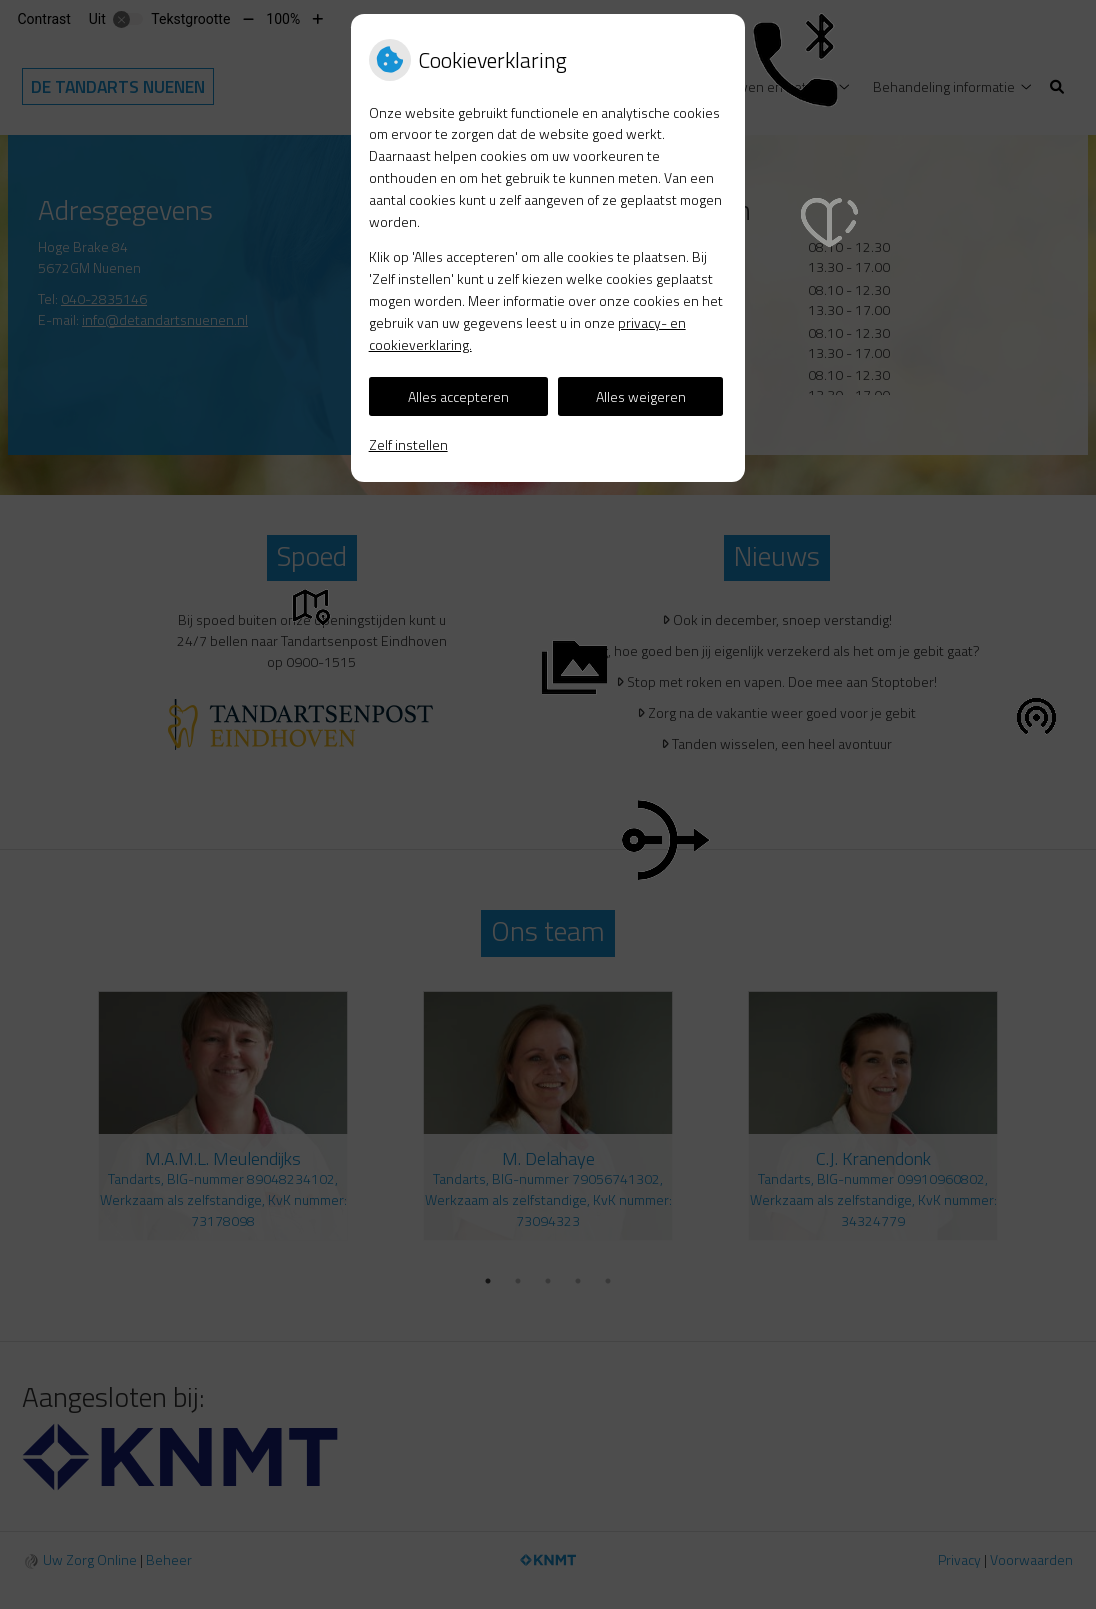 This screenshot has height=1609, width=1096. I want to click on enable mobile hotspot or wifi tethering, so click(1036, 715).